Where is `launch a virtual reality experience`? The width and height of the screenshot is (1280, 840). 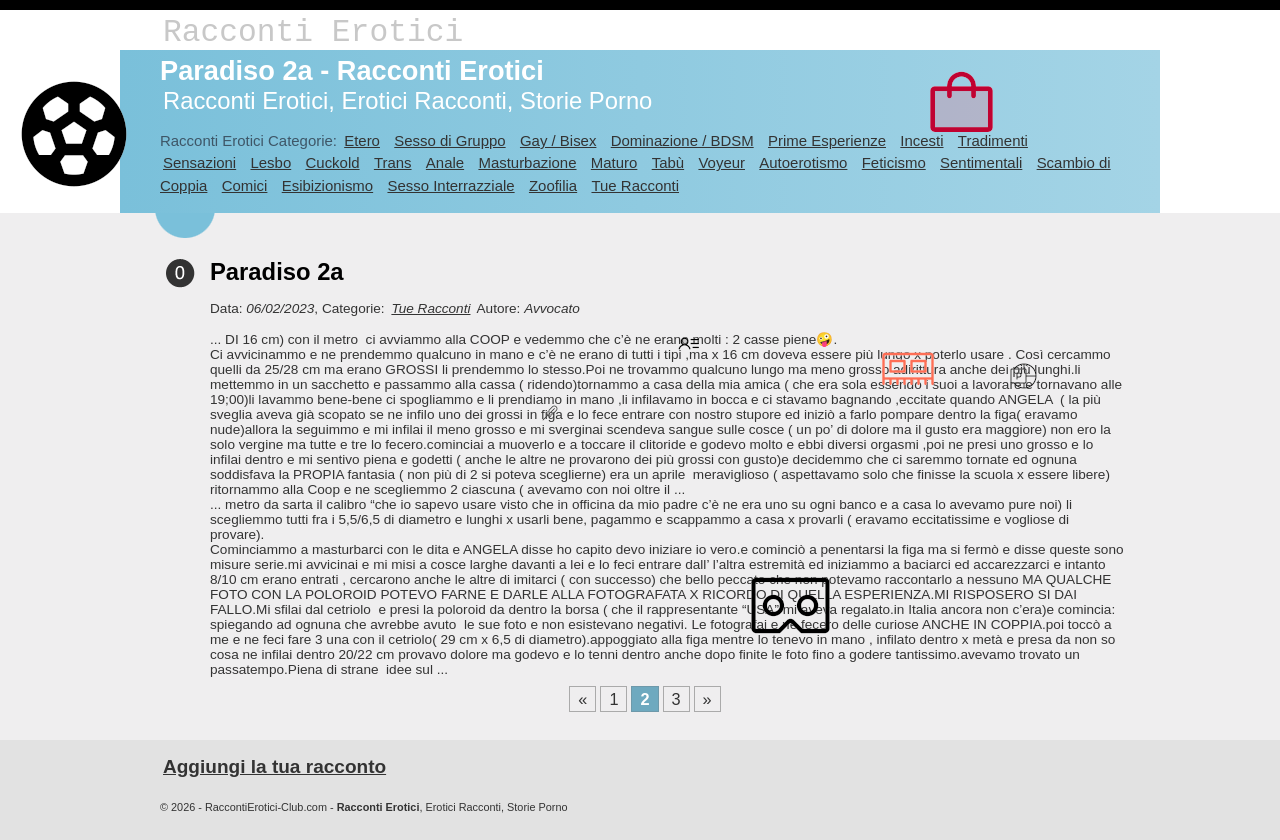
launch a virtual reality experience is located at coordinates (790, 605).